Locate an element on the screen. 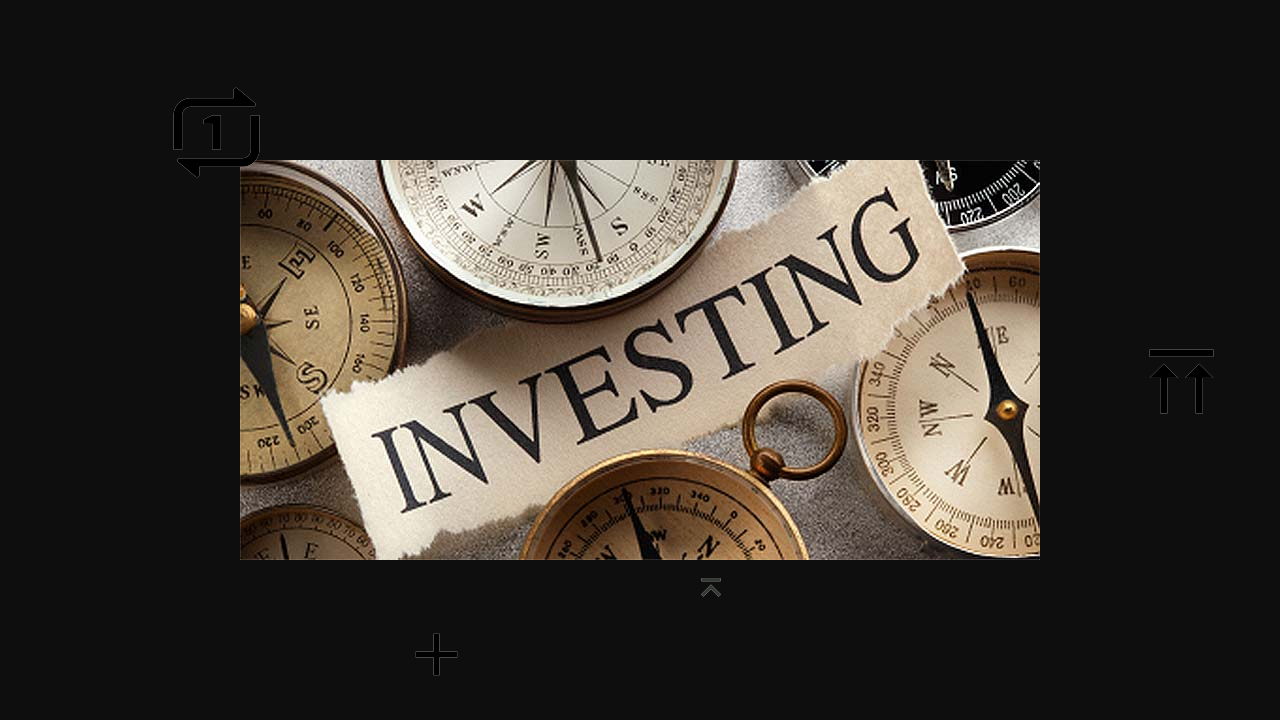 The height and width of the screenshot is (720, 1280). add a new item is located at coordinates (436, 654).